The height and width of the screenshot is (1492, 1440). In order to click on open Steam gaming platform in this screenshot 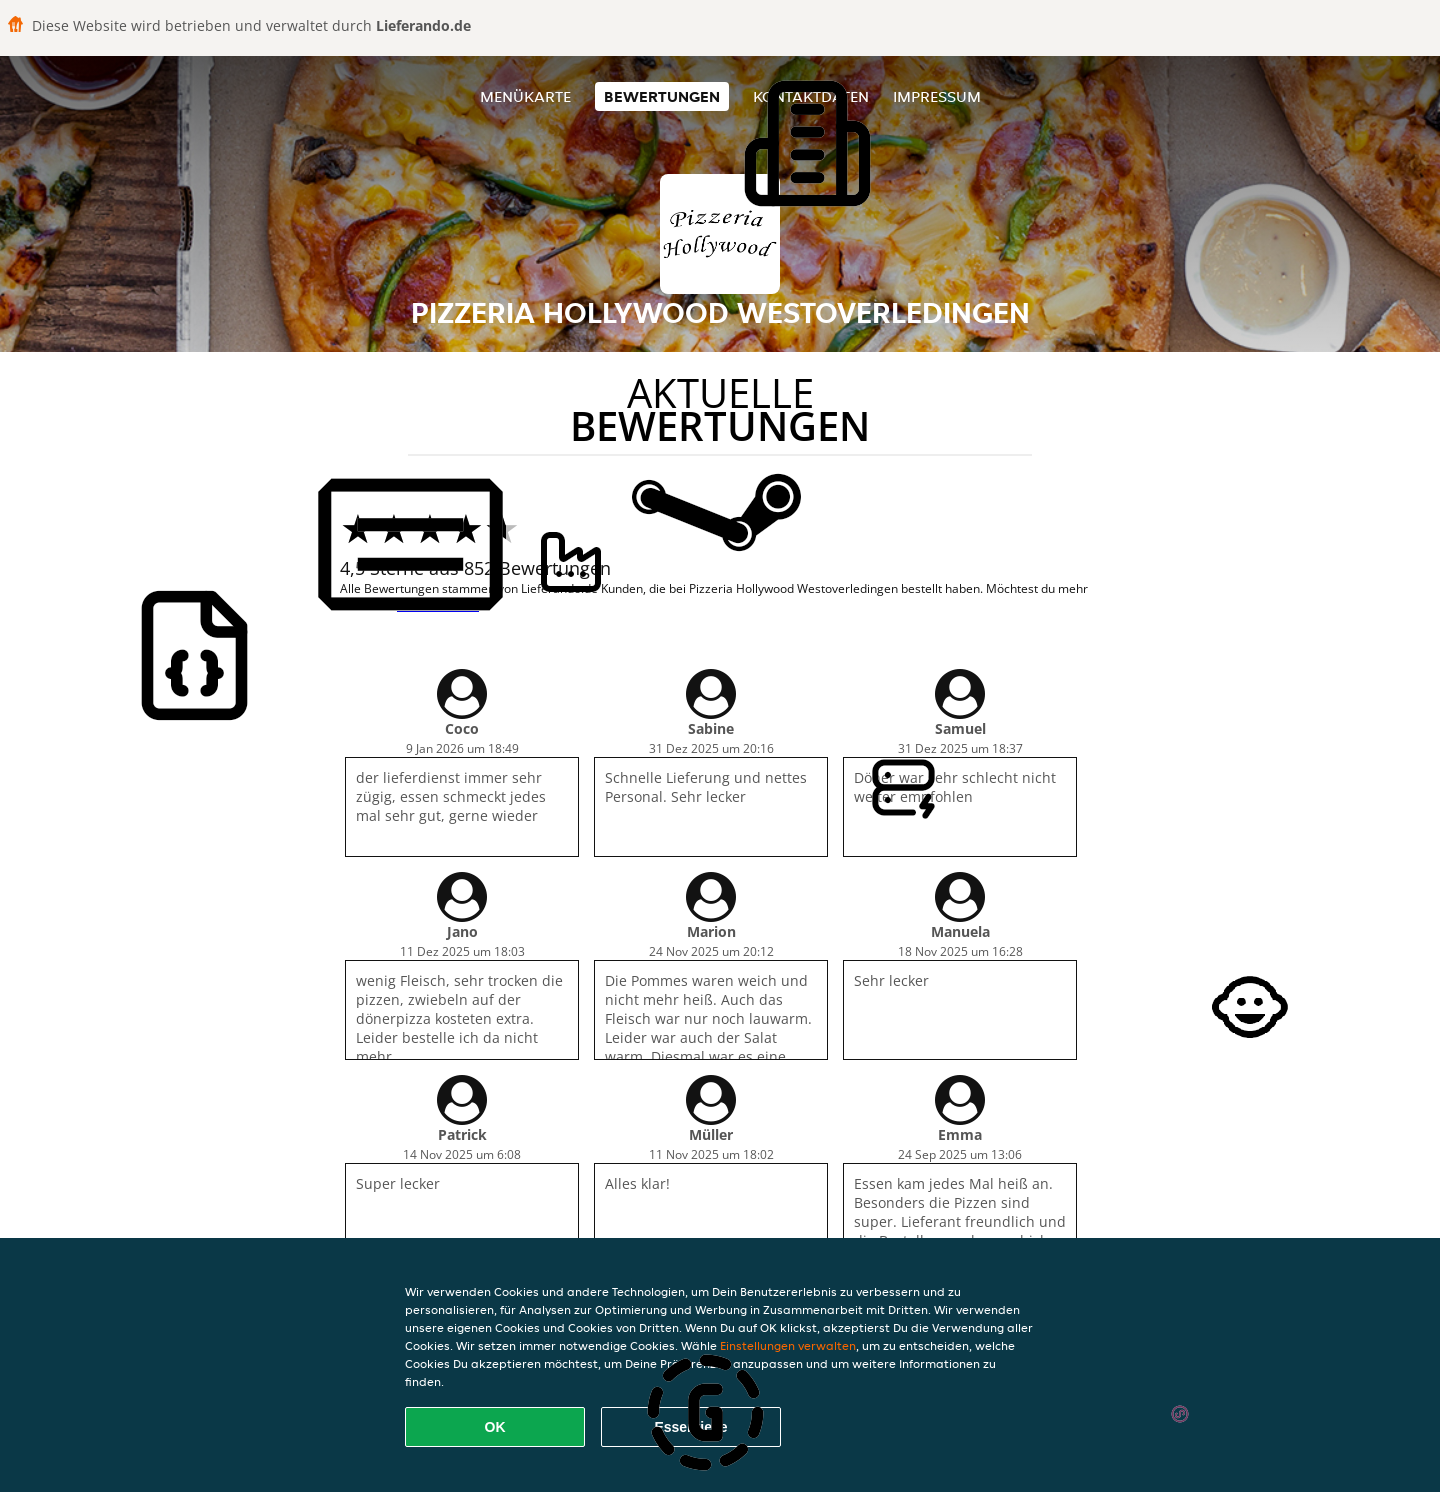, I will do `click(716, 512)`.